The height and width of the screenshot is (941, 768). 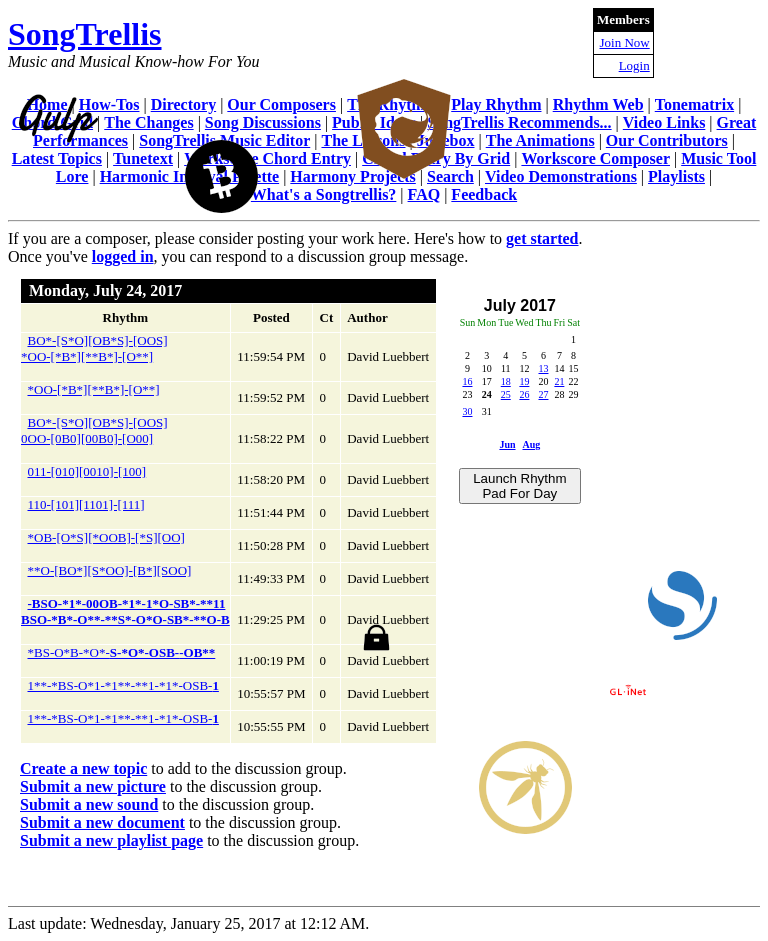 I want to click on access your shopping bag, so click(x=376, y=637).